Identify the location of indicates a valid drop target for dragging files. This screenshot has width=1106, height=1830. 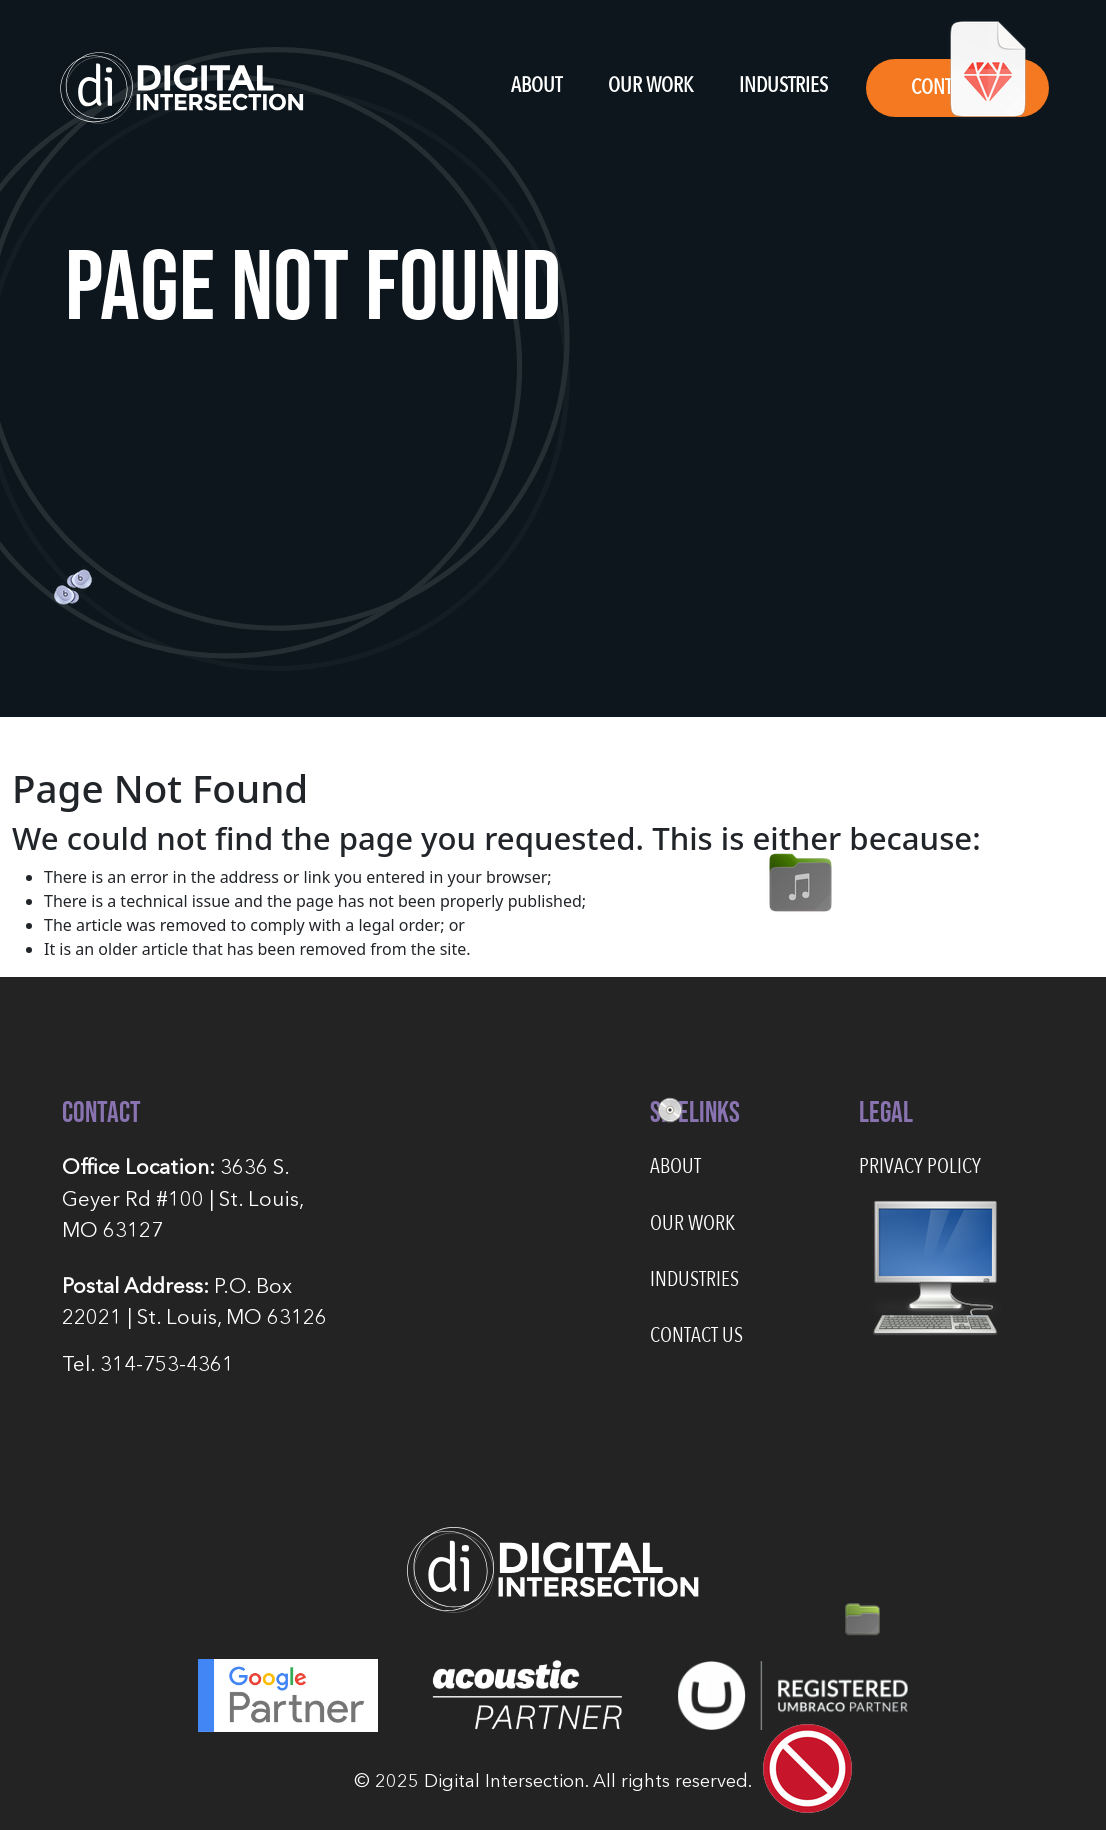
(862, 1618).